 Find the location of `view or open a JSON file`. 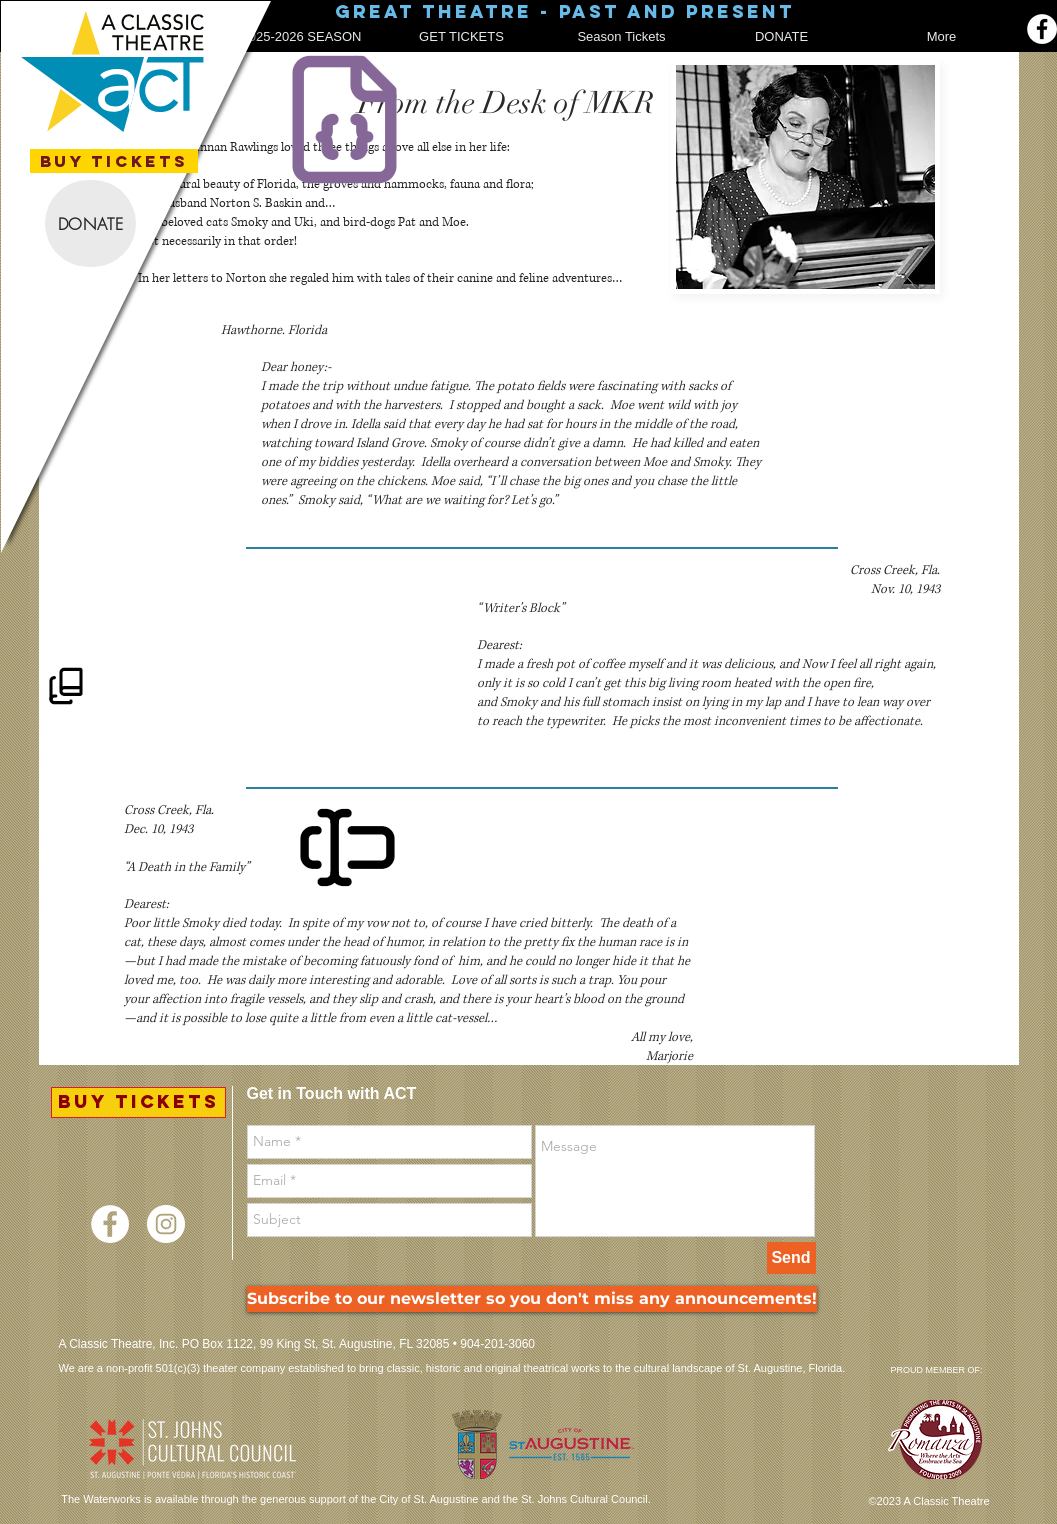

view or open a JSON file is located at coordinates (344, 119).